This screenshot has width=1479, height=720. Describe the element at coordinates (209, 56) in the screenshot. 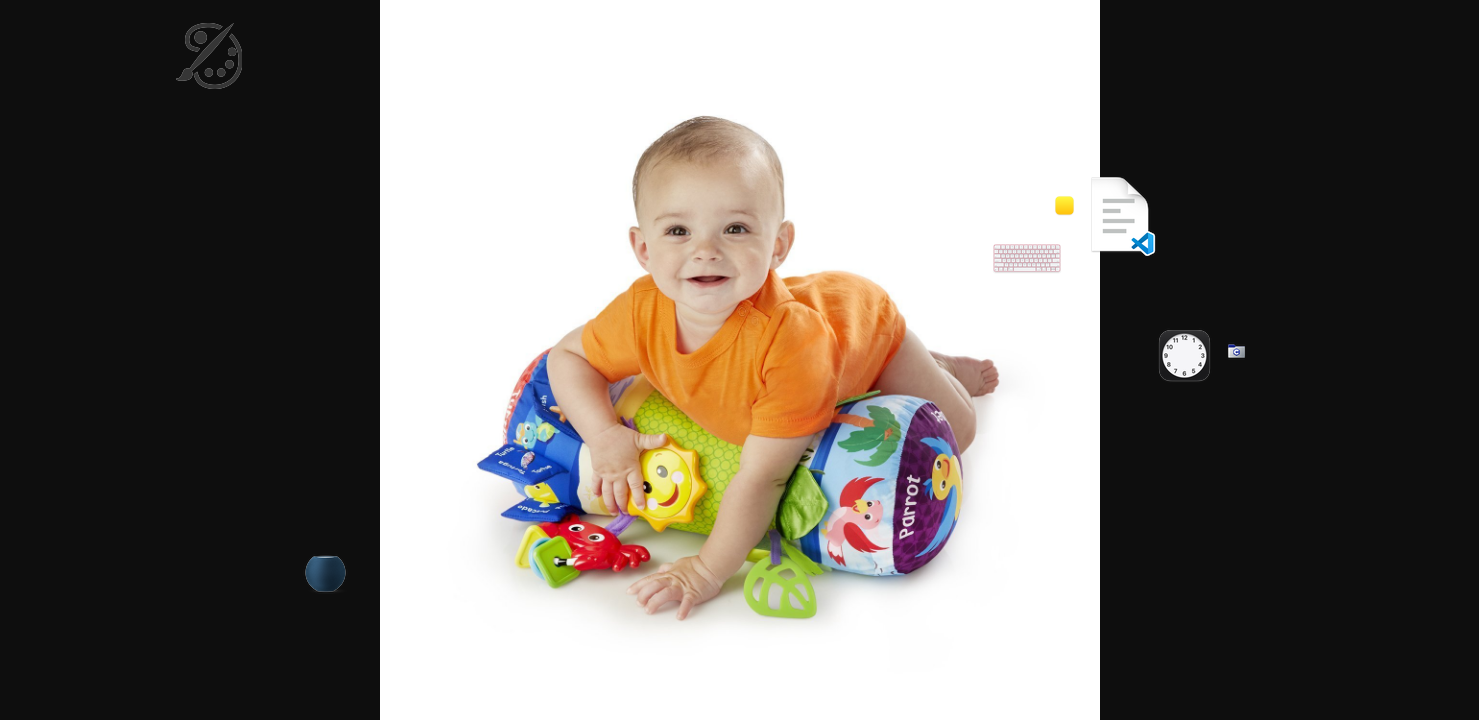

I see `open graphics or drawing applications` at that location.